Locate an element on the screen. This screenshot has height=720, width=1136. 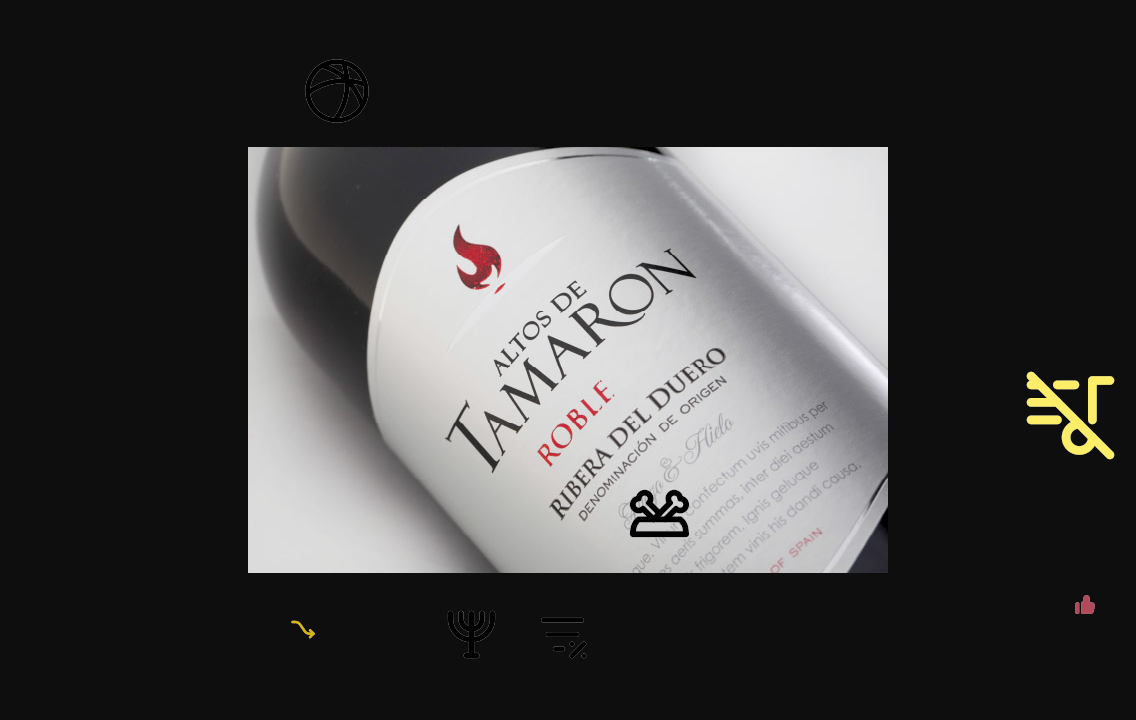
like or upvote content is located at coordinates (1085, 604).